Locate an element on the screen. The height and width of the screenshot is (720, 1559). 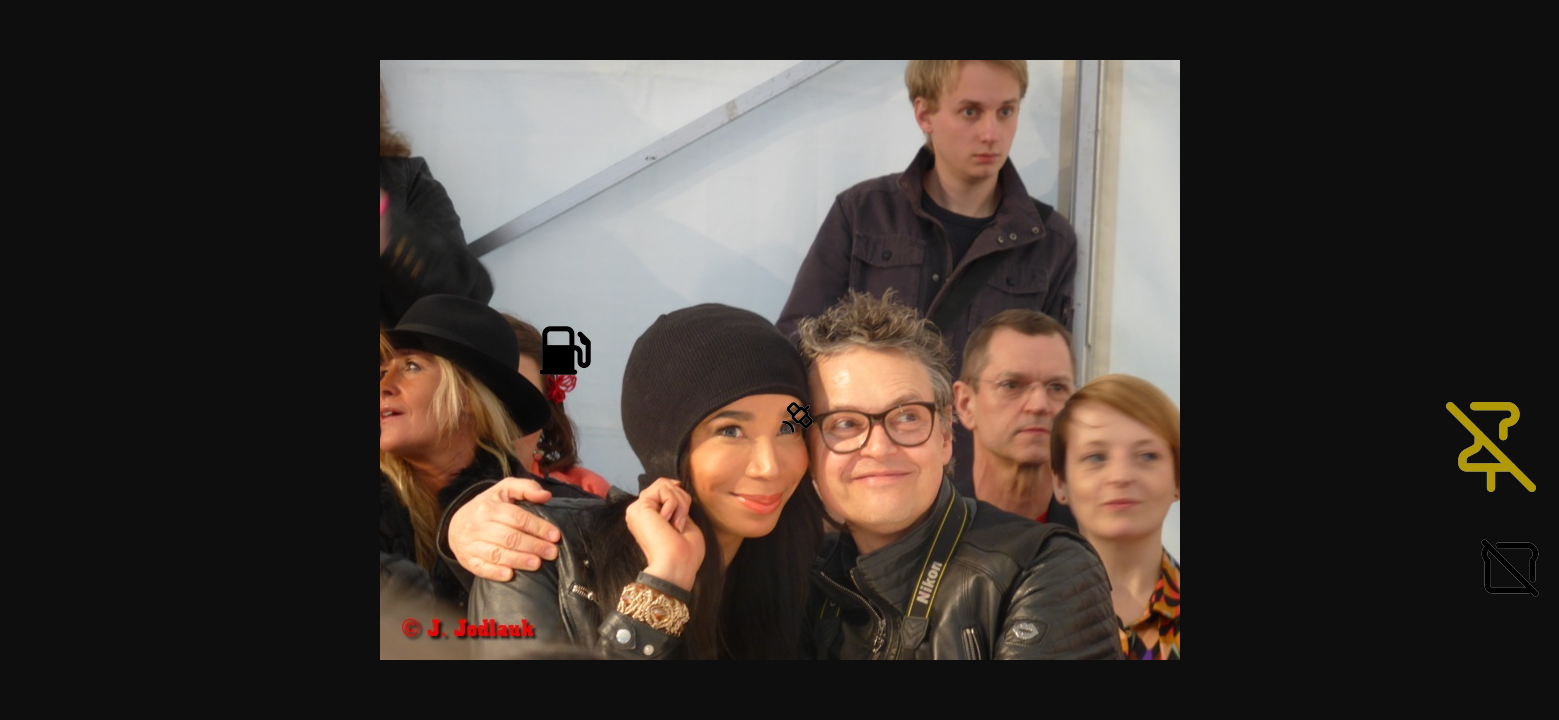
find nearby gas stations is located at coordinates (566, 350).